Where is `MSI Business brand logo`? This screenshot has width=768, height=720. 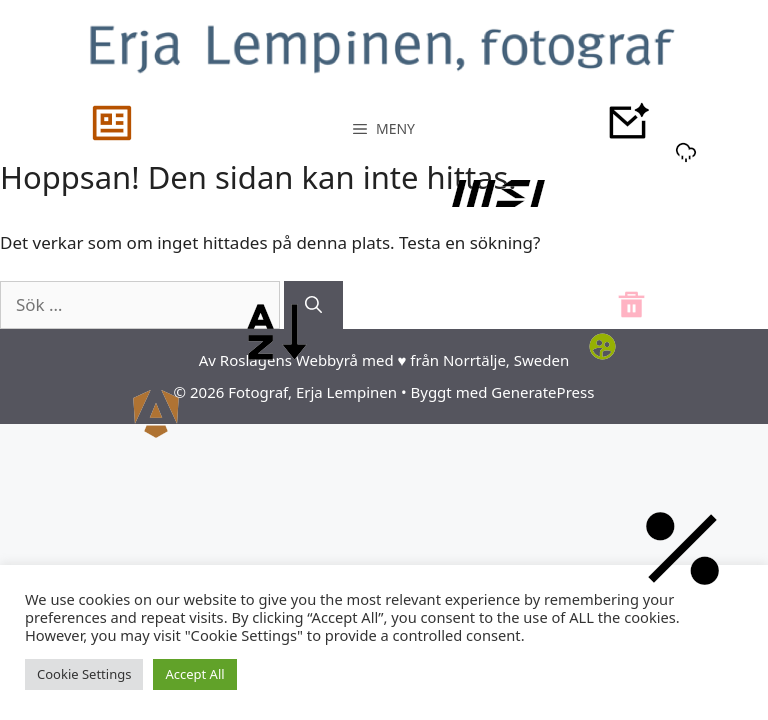
MSI Business brand logo is located at coordinates (498, 193).